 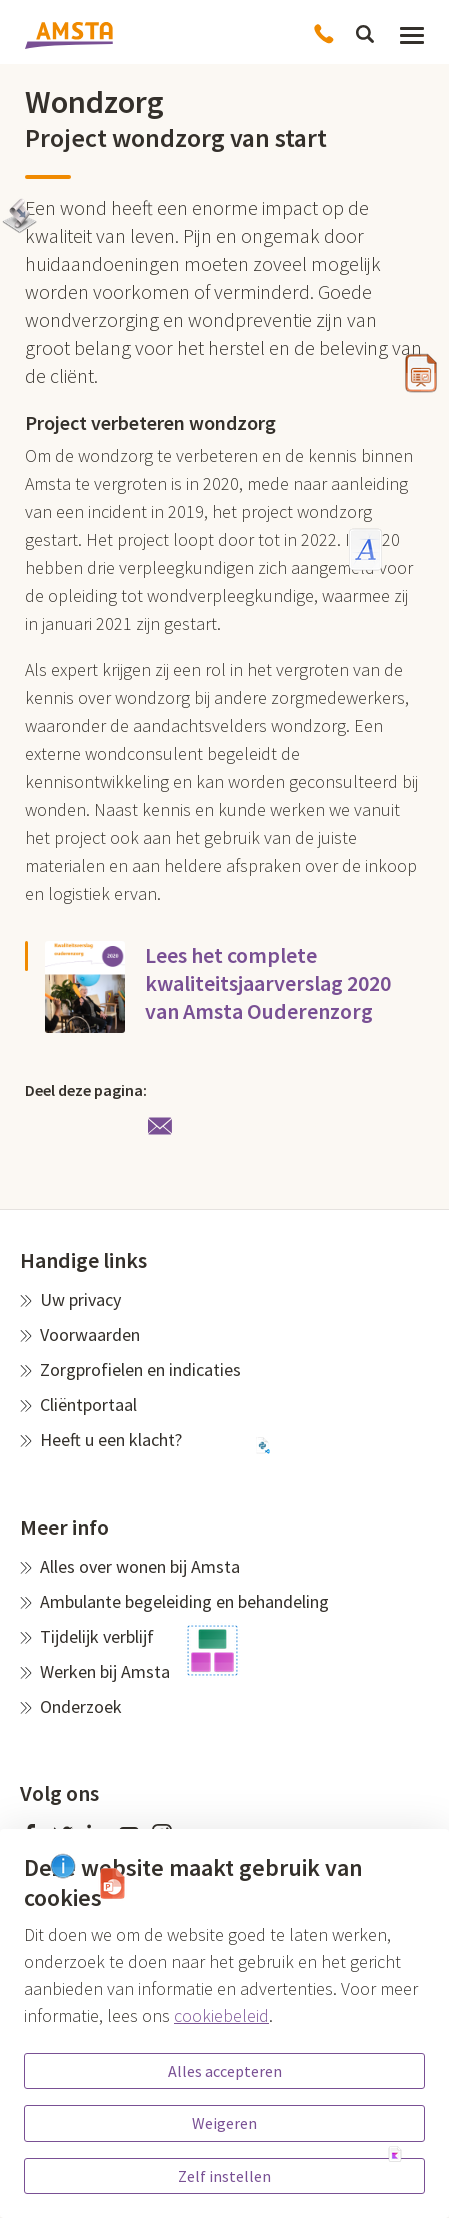 What do you see at coordinates (395, 2154) in the screenshot?
I see `indicates a kotlin source code file` at bounding box center [395, 2154].